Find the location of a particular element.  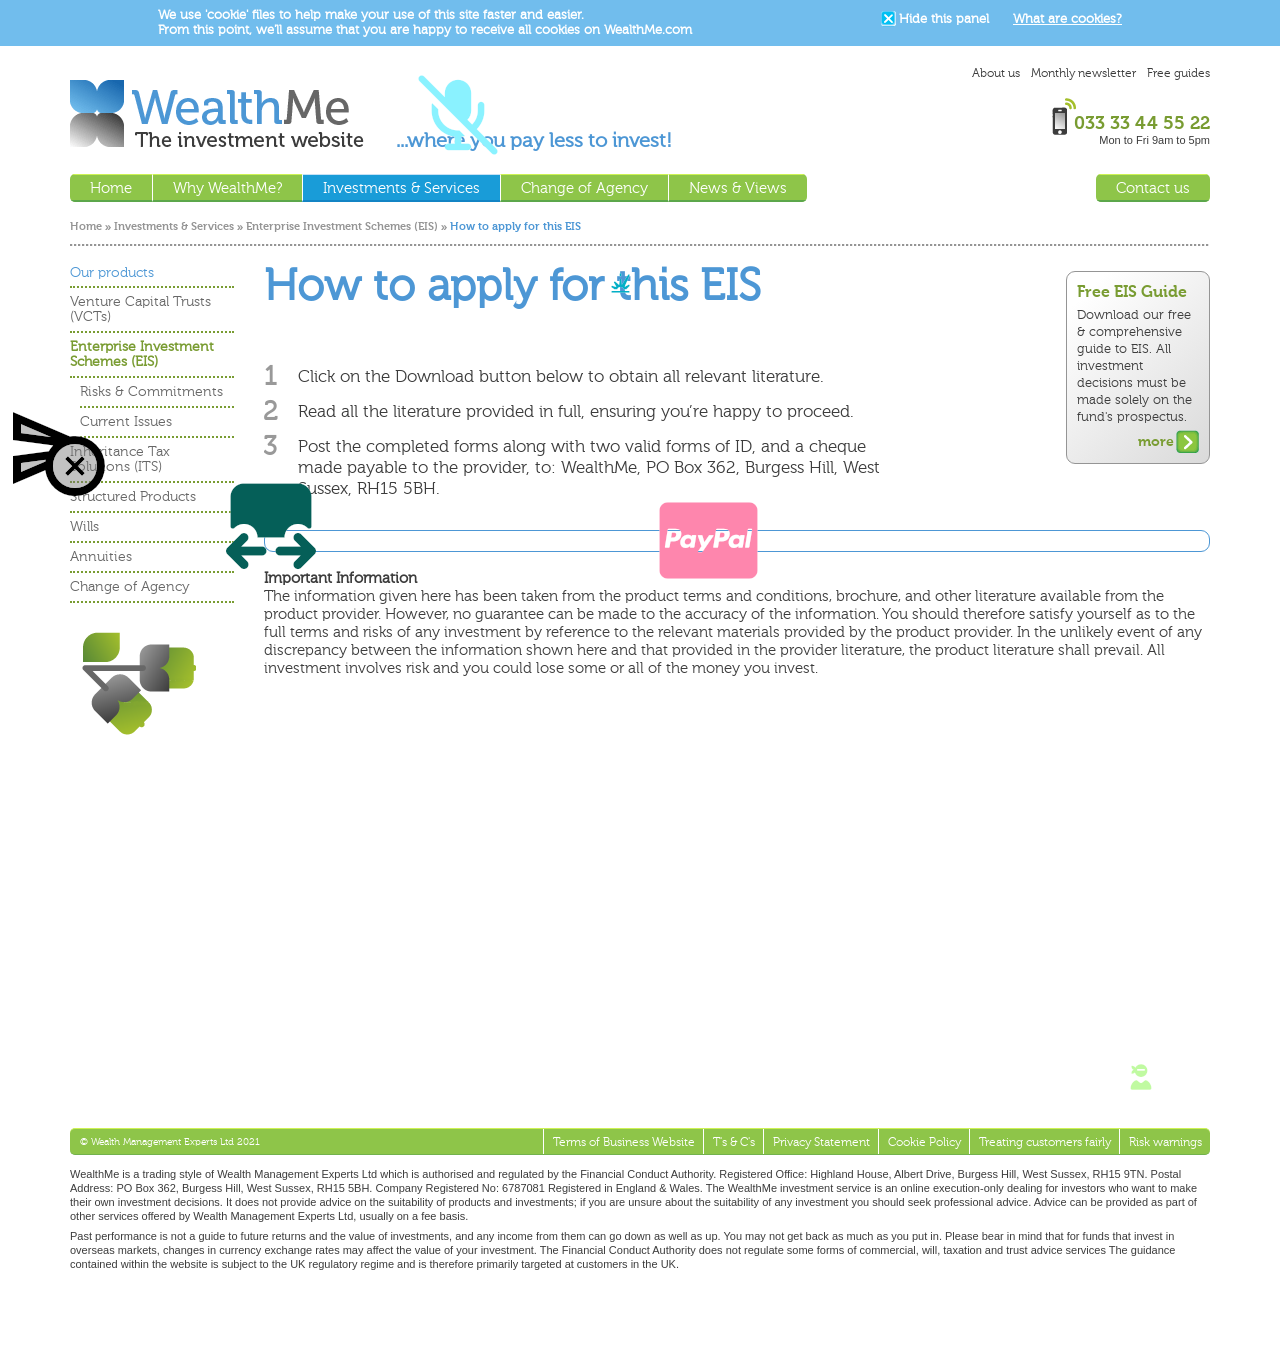

switch to incognito or private mode is located at coordinates (1141, 1077).